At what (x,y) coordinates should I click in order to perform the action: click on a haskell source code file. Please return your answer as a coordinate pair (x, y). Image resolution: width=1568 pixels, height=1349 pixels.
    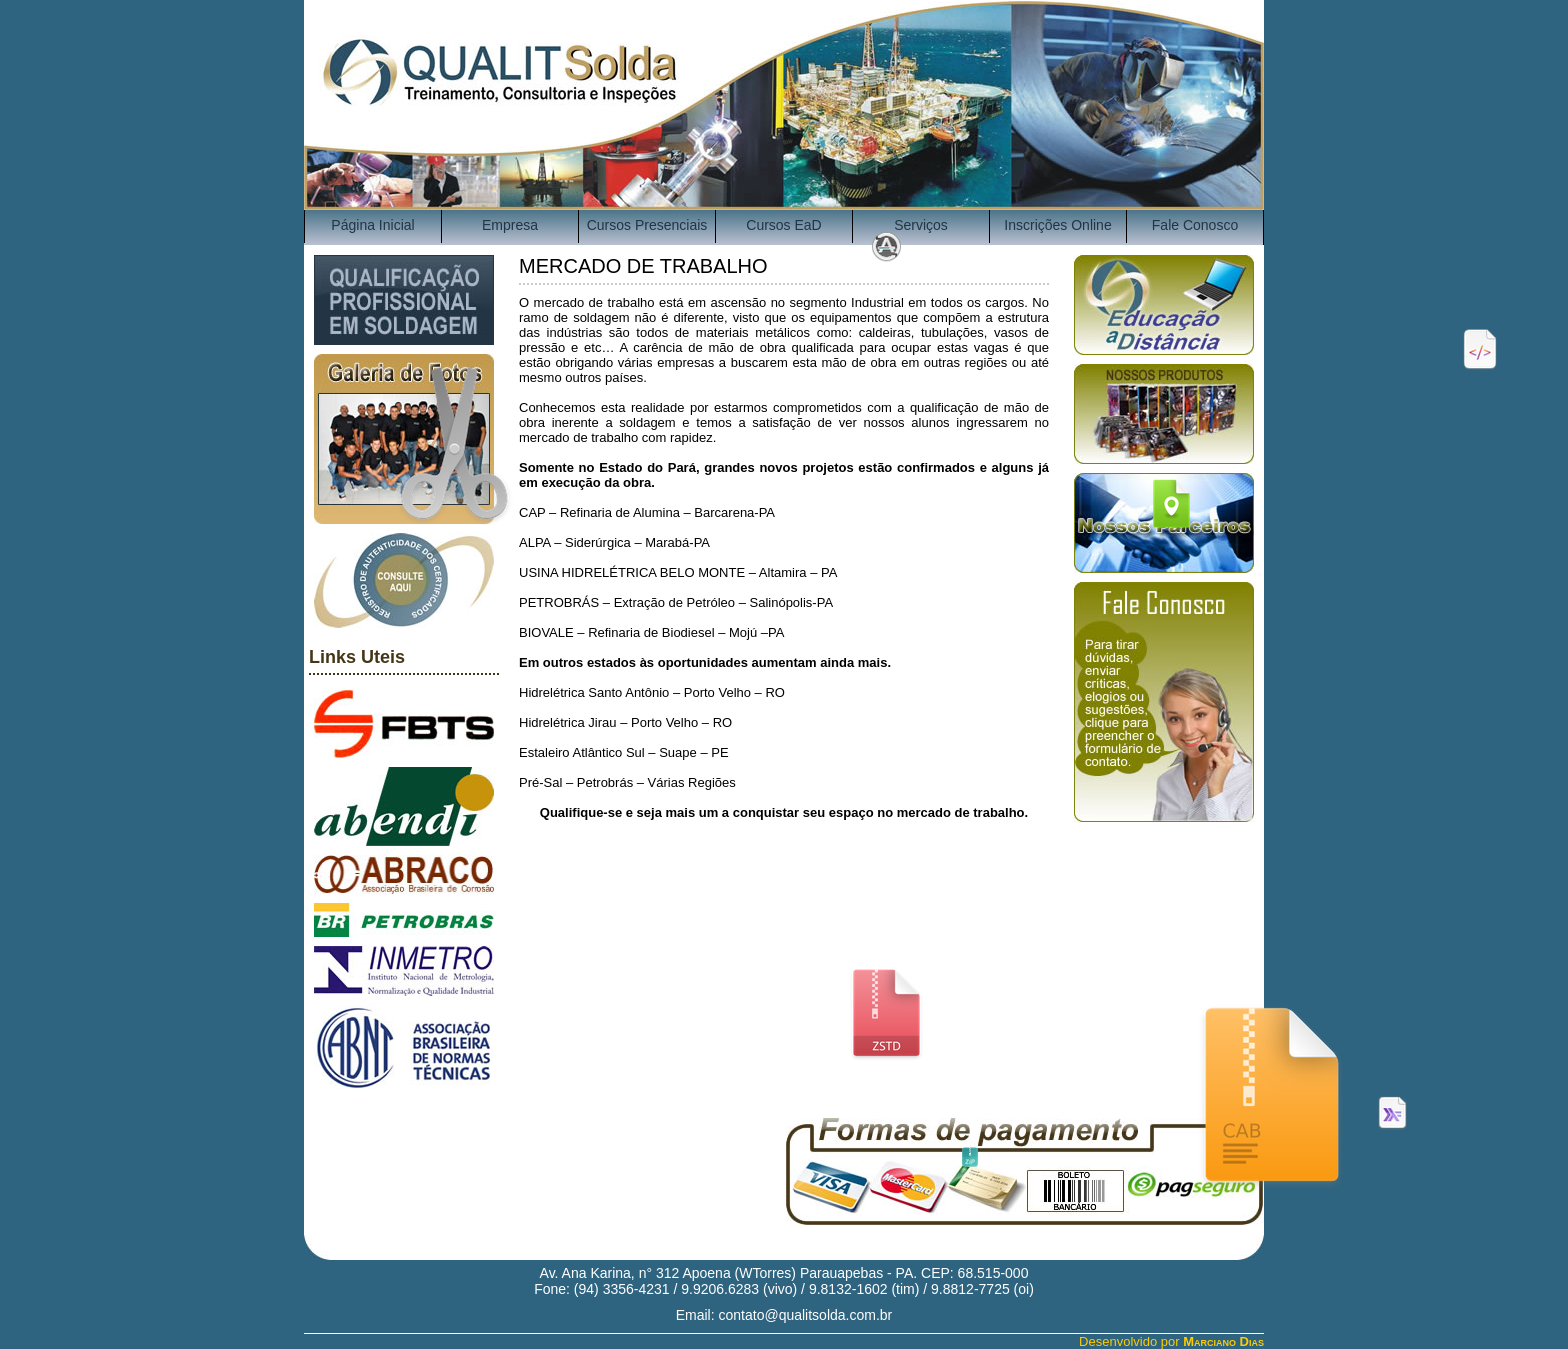
    Looking at the image, I should click on (1392, 1112).